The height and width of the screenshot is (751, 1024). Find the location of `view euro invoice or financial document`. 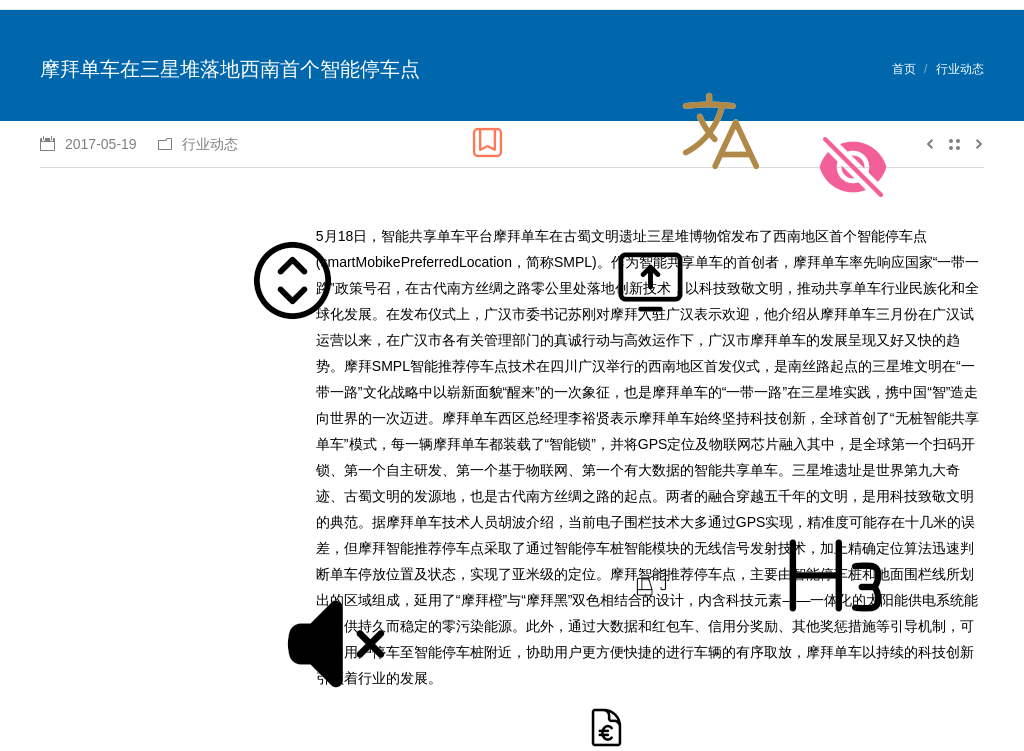

view euro invoice or financial document is located at coordinates (606, 727).